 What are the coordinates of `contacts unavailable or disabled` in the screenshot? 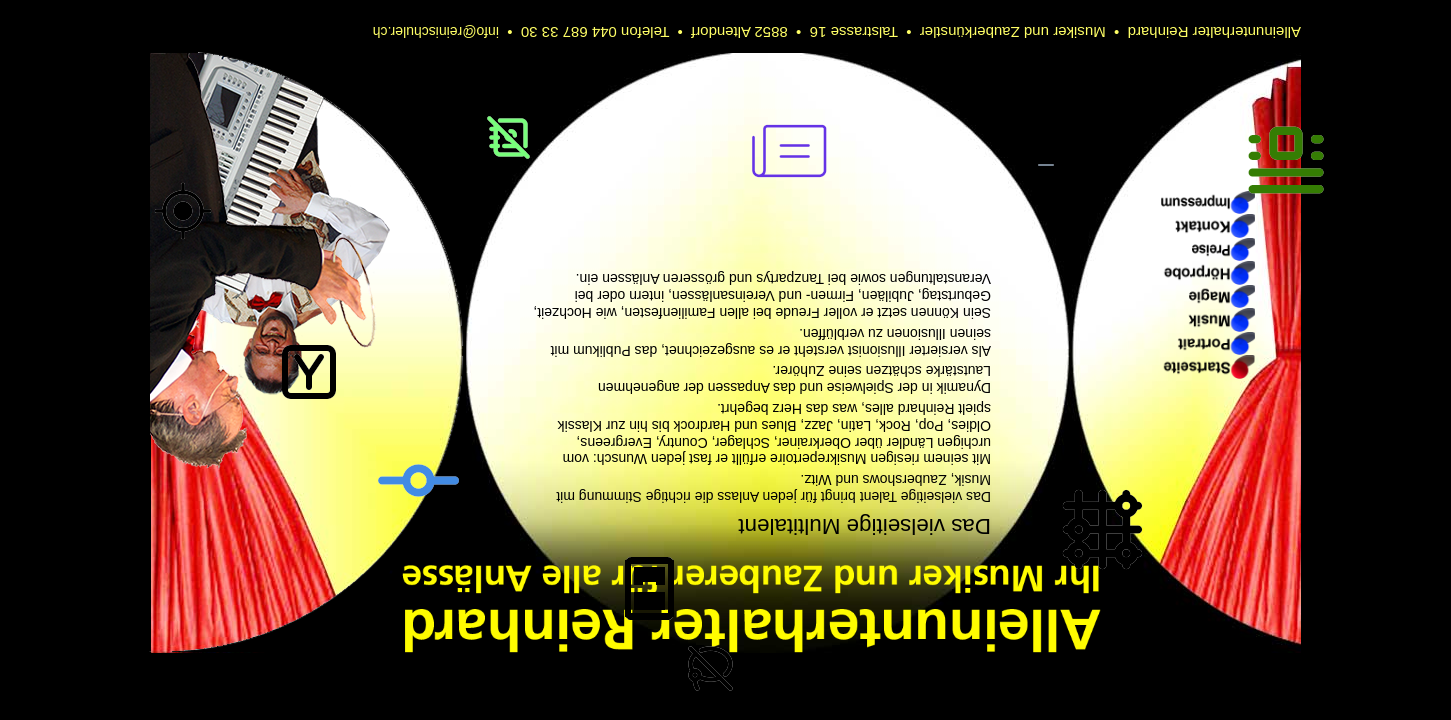 It's located at (508, 137).